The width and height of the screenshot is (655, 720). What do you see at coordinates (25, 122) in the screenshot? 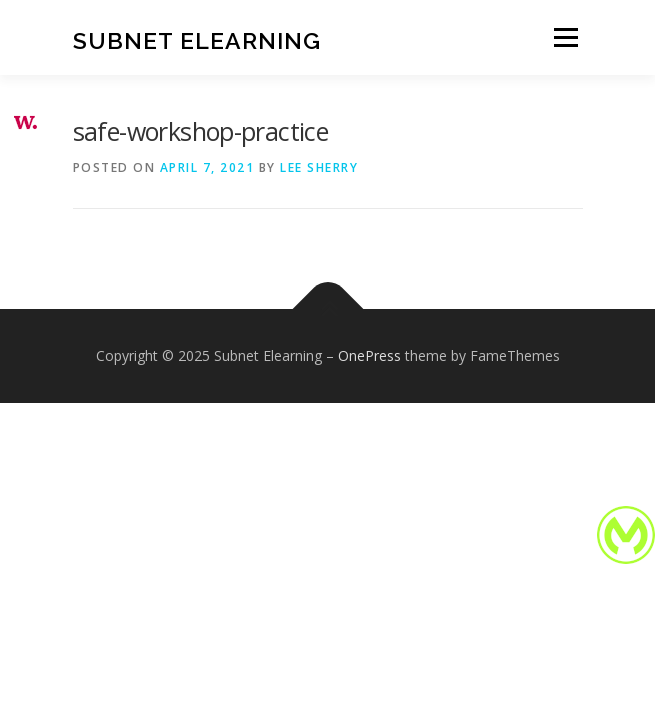
I see `open the Write.as blogging platform` at bounding box center [25, 122].